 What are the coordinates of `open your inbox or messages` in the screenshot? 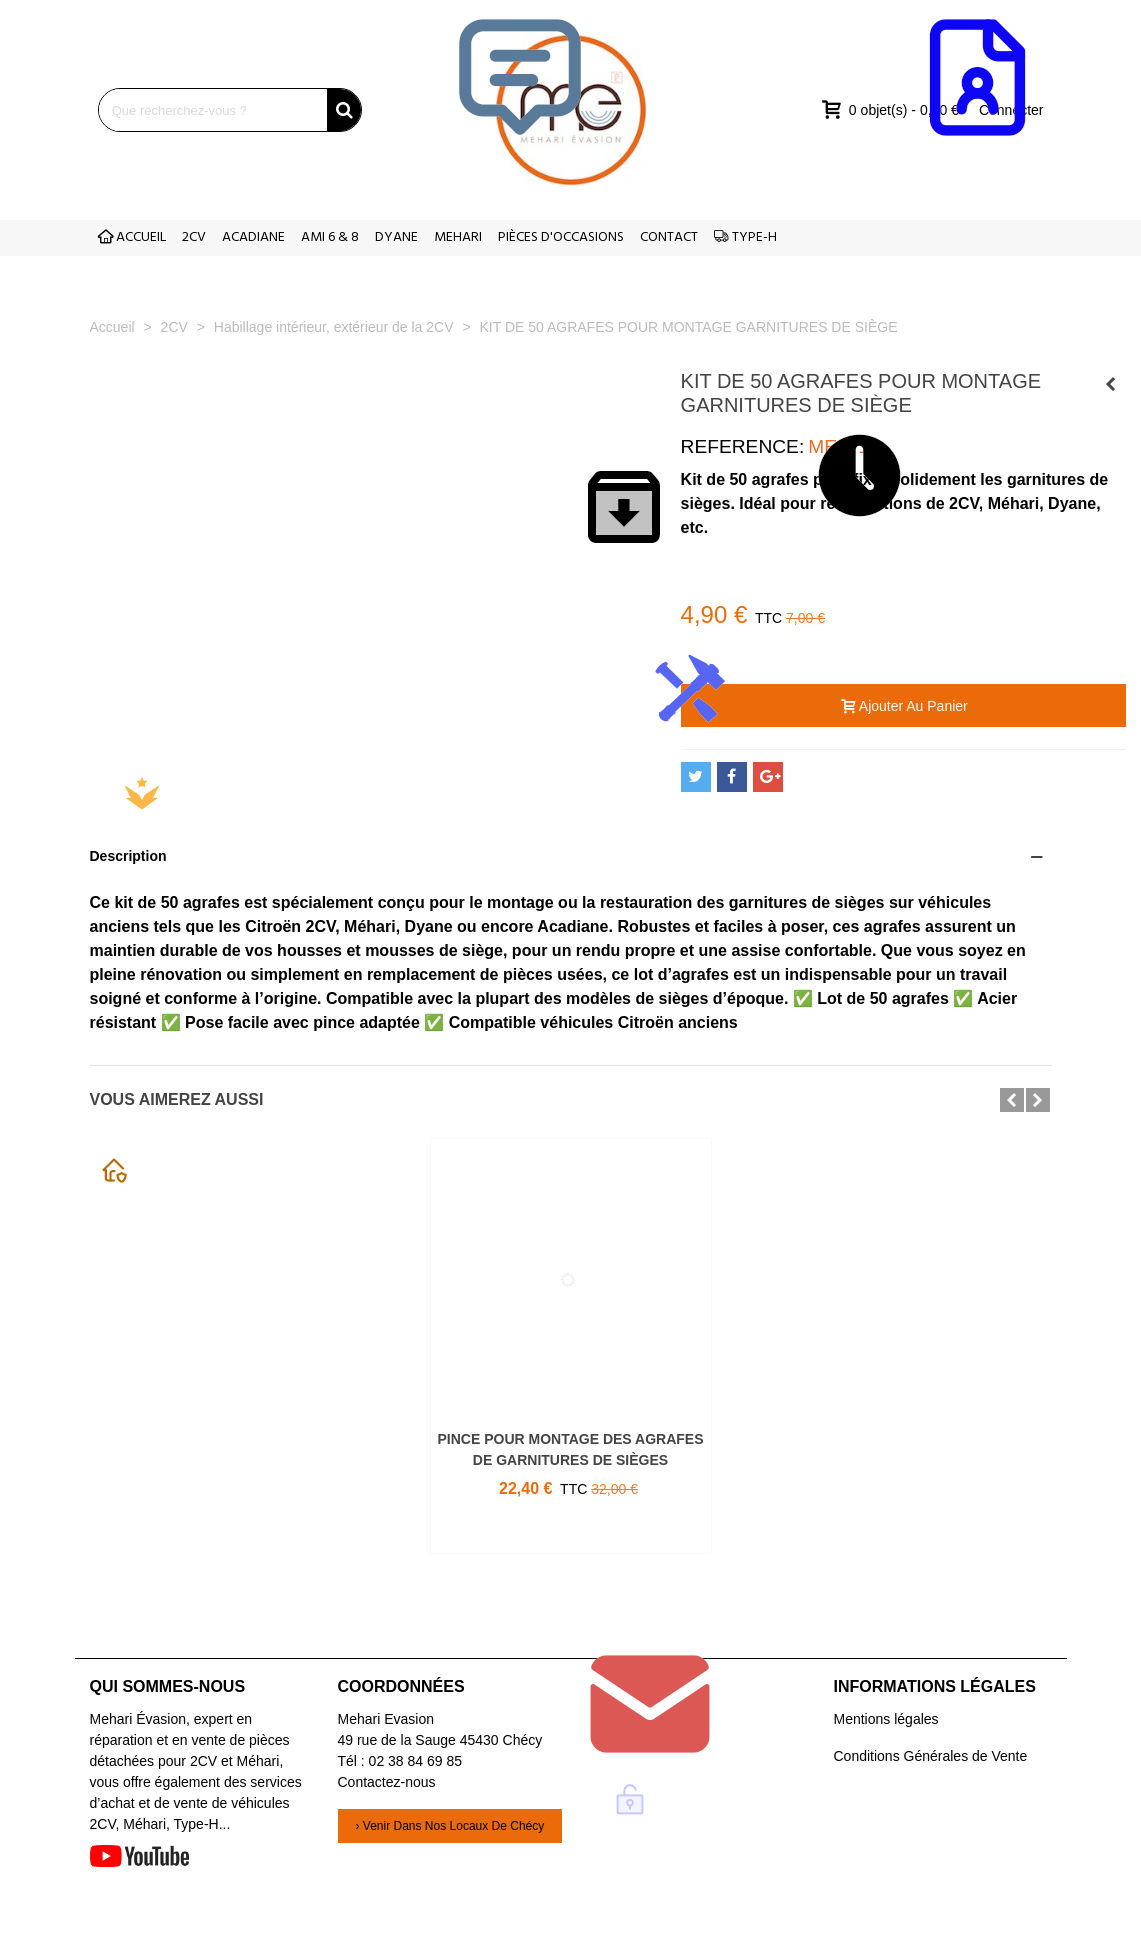 It's located at (650, 1704).